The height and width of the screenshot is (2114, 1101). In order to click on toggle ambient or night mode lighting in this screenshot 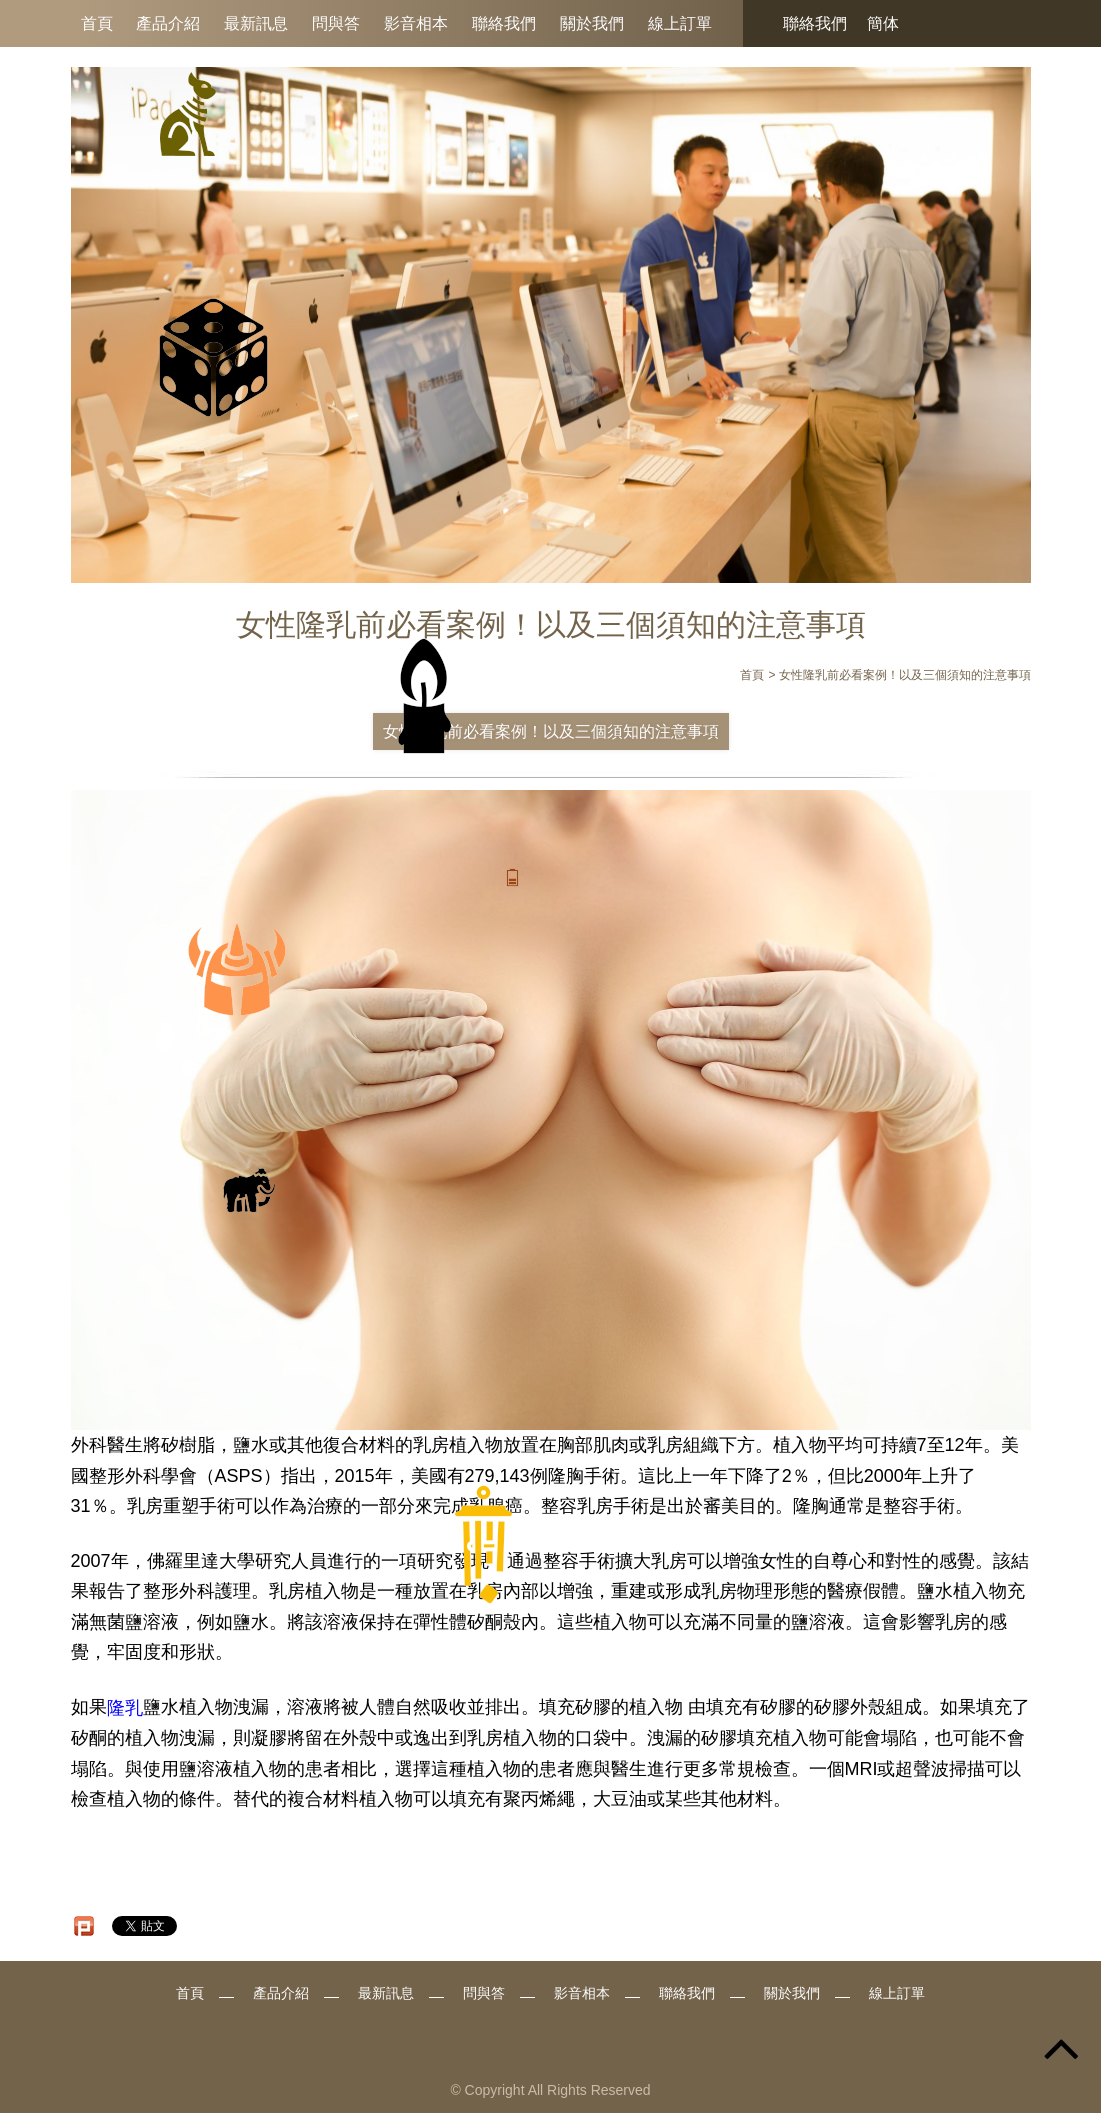, I will do `click(423, 696)`.